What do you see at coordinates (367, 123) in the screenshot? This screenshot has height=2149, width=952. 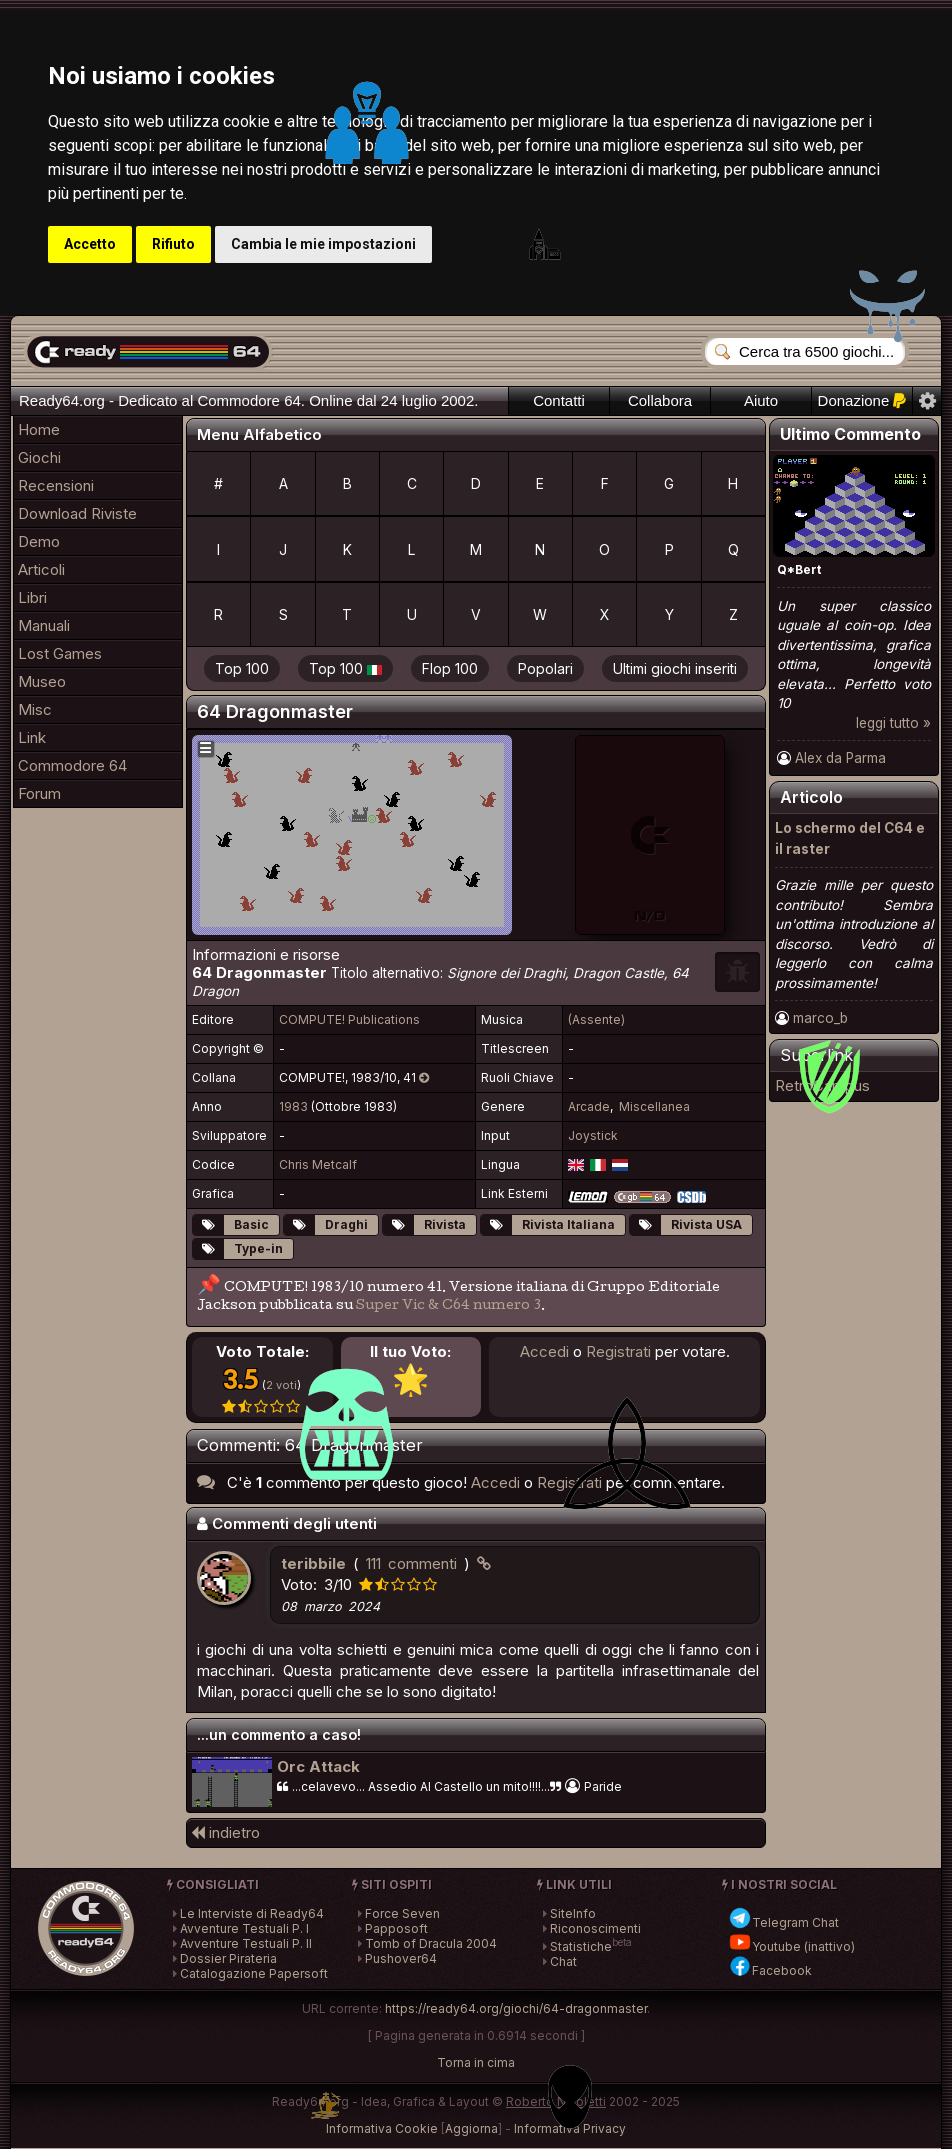 I see `start a team brainstorming session` at bounding box center [367, 123].